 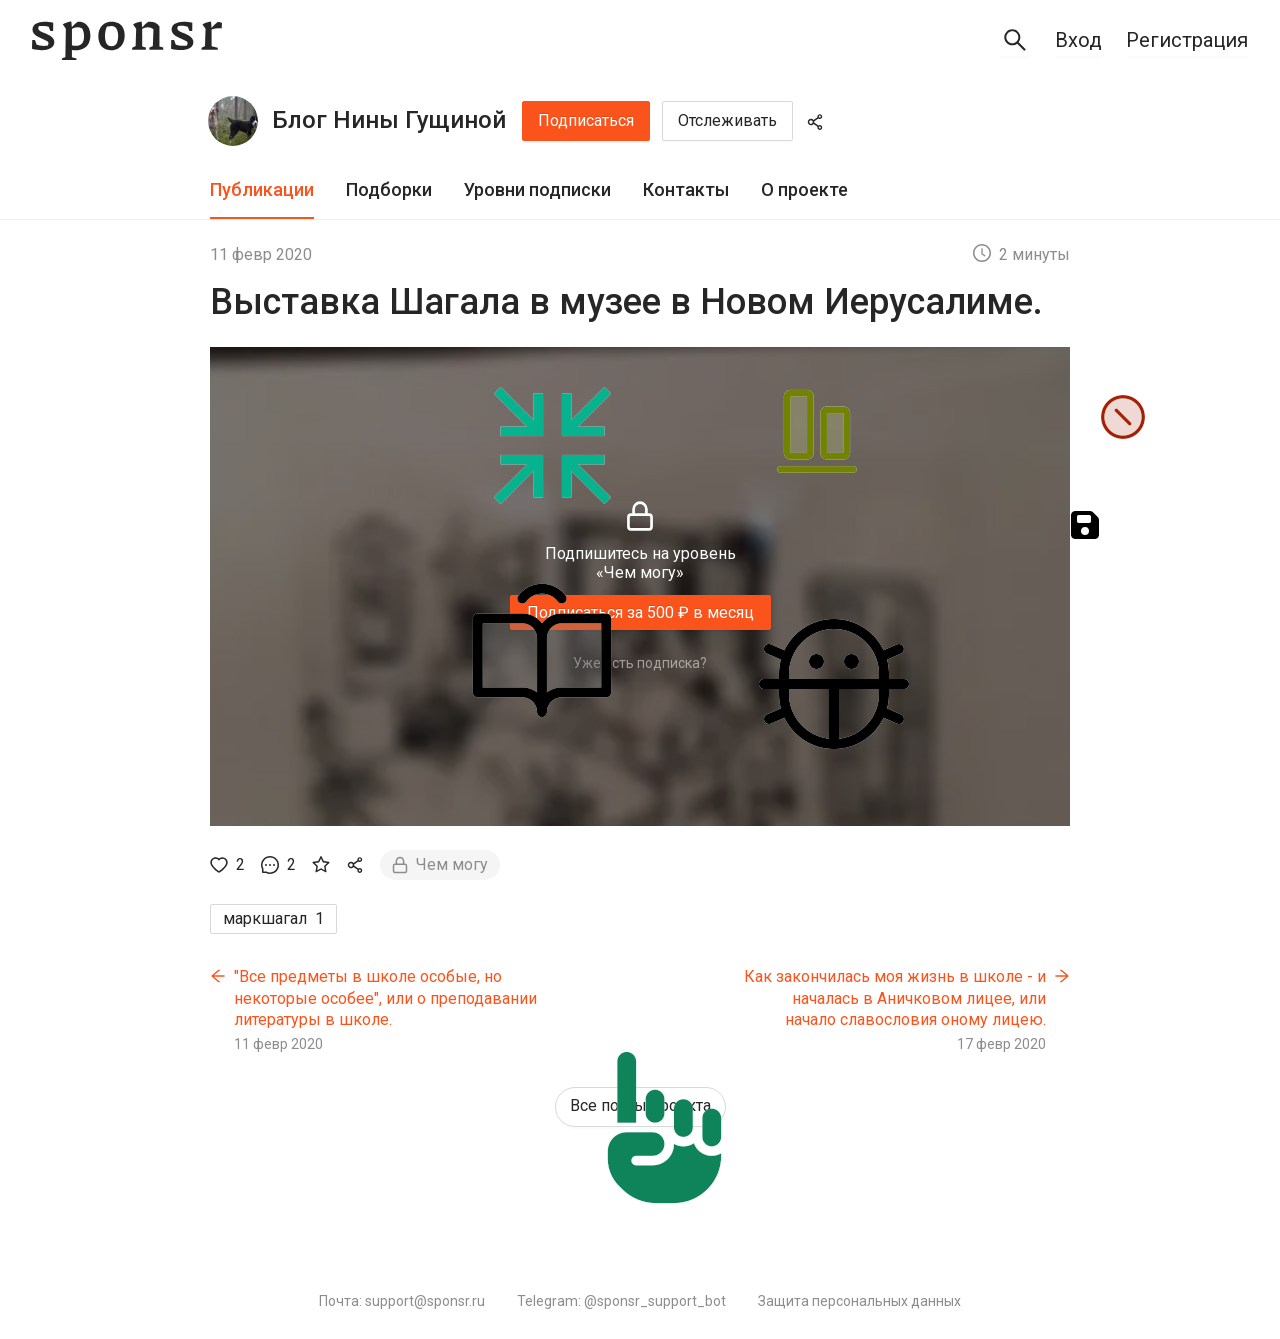 I want to click on align objects to the bottom edge, so click(x=817, y=433).